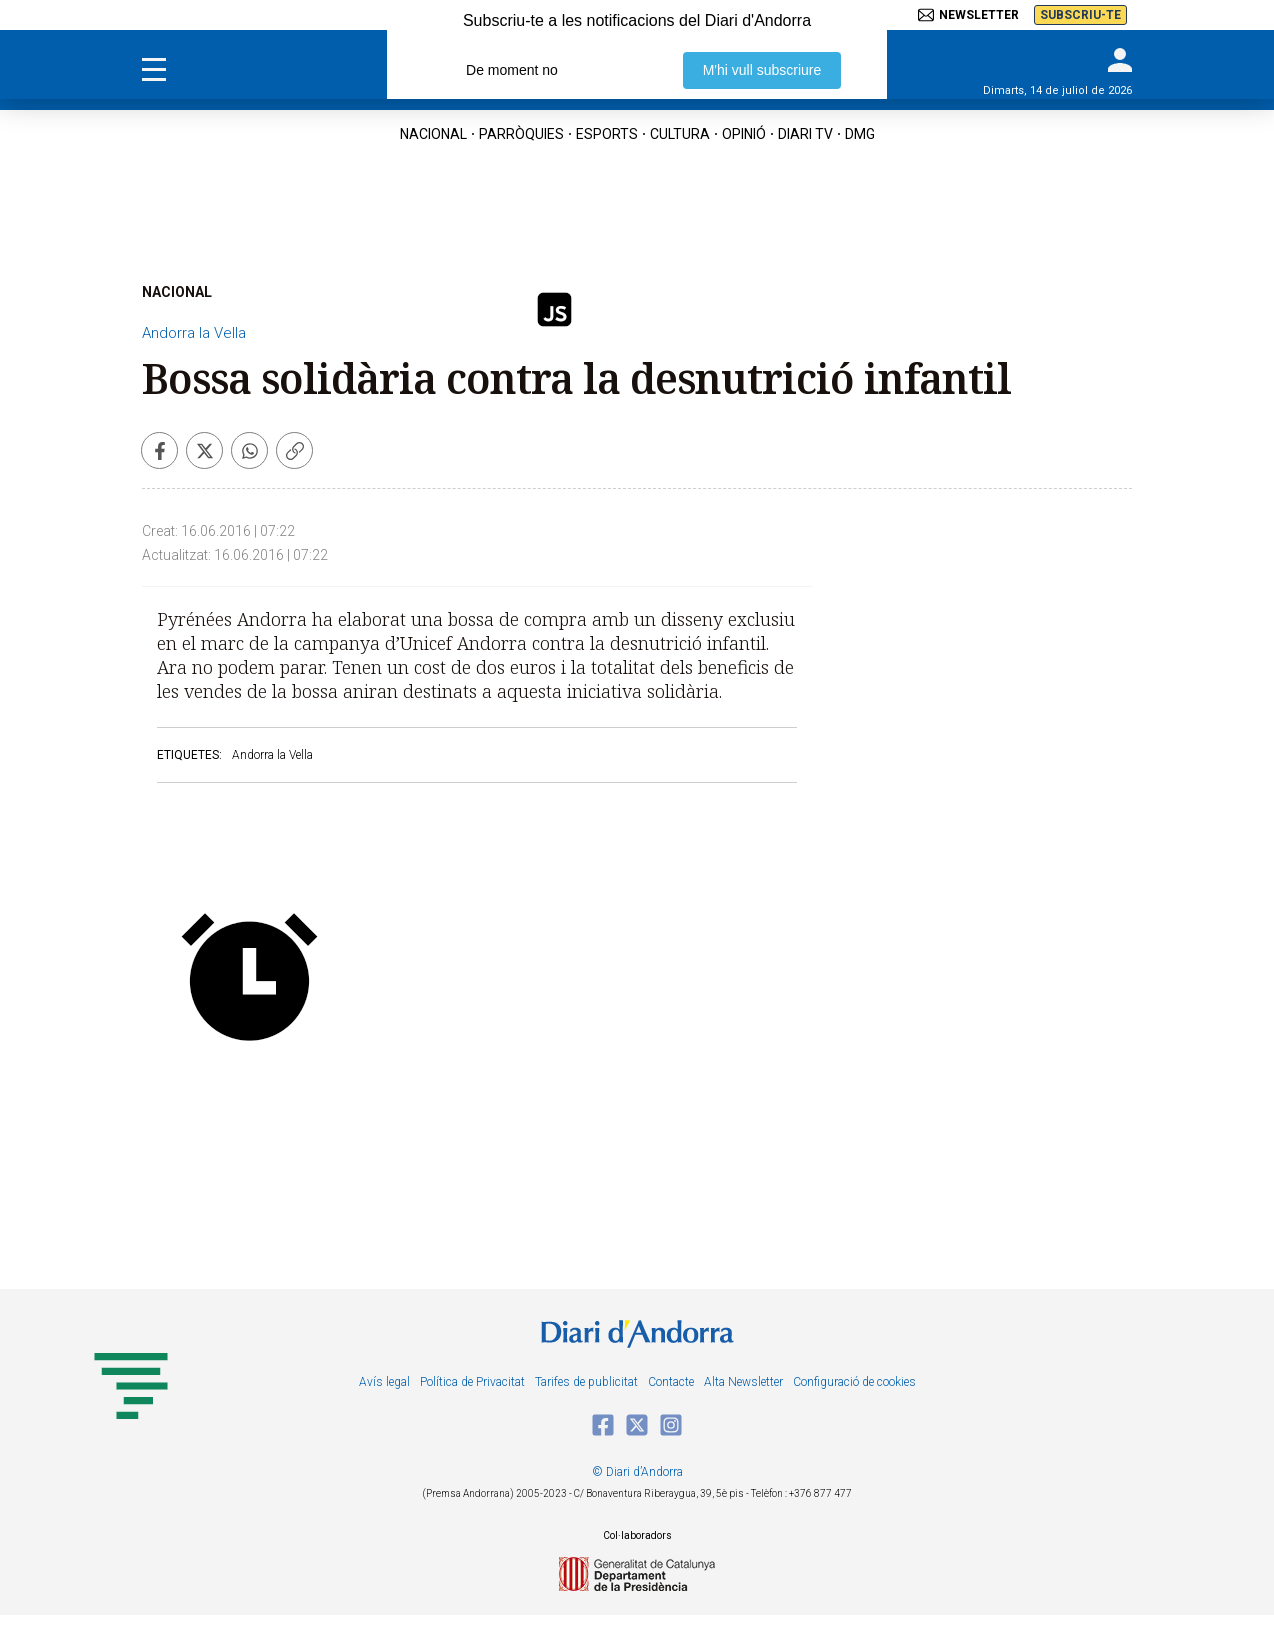  I want to click on indicates tornado or severe weather warning, so click(131, 1386).